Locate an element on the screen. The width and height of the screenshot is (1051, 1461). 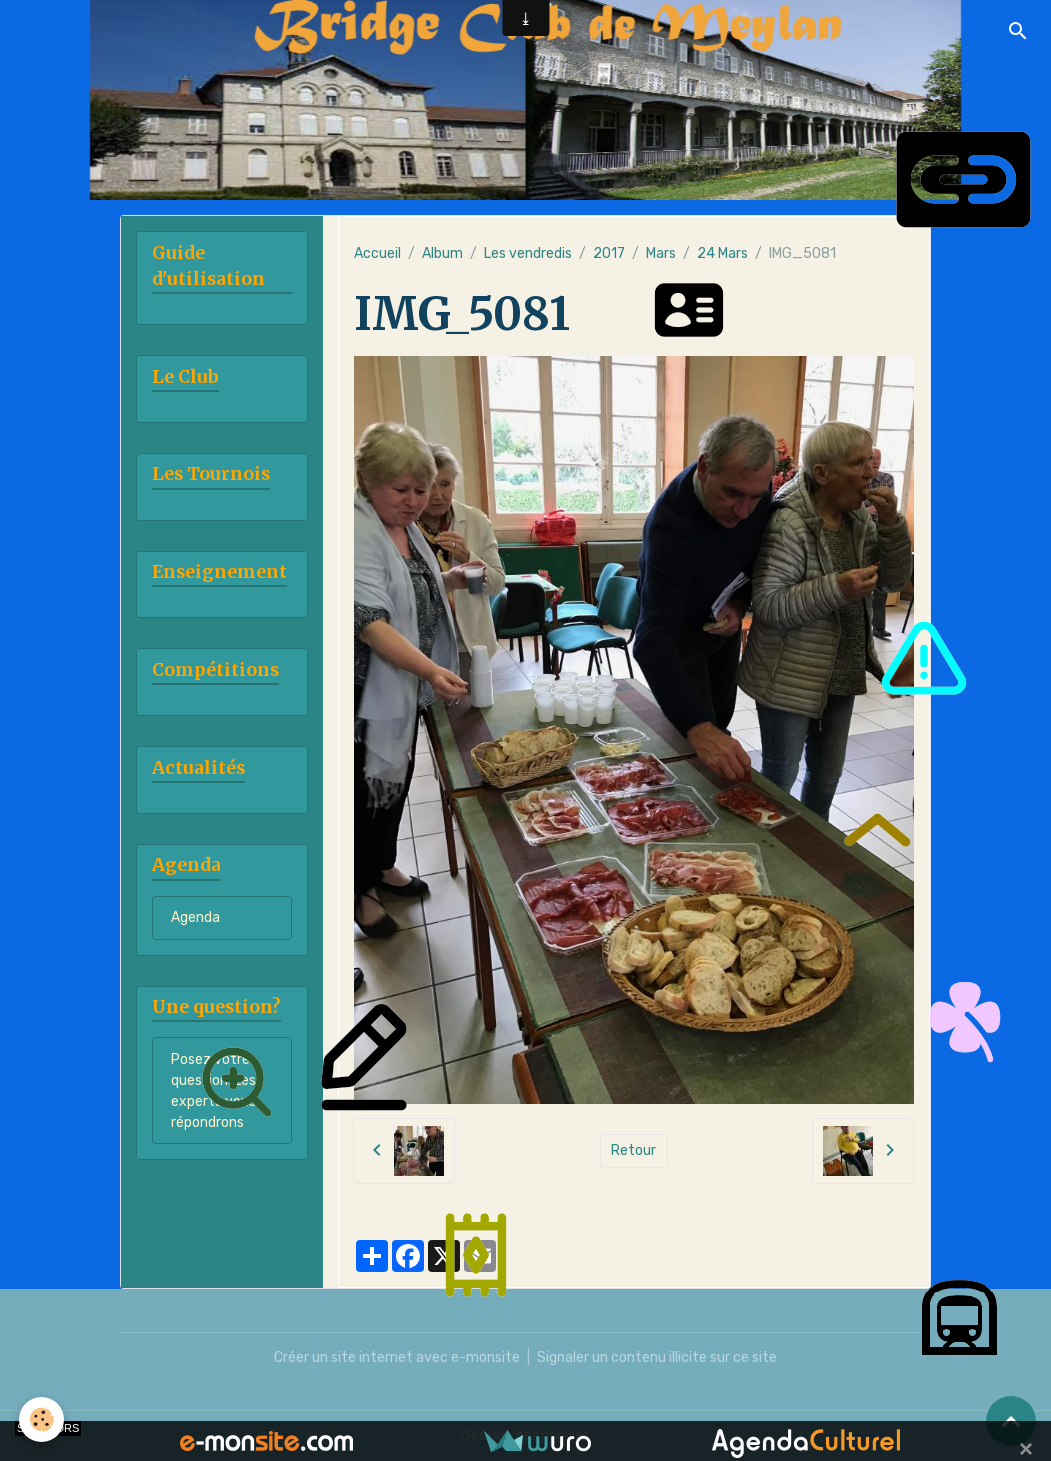
collapse an expanded section or menu is located at coordinates (877, 832).